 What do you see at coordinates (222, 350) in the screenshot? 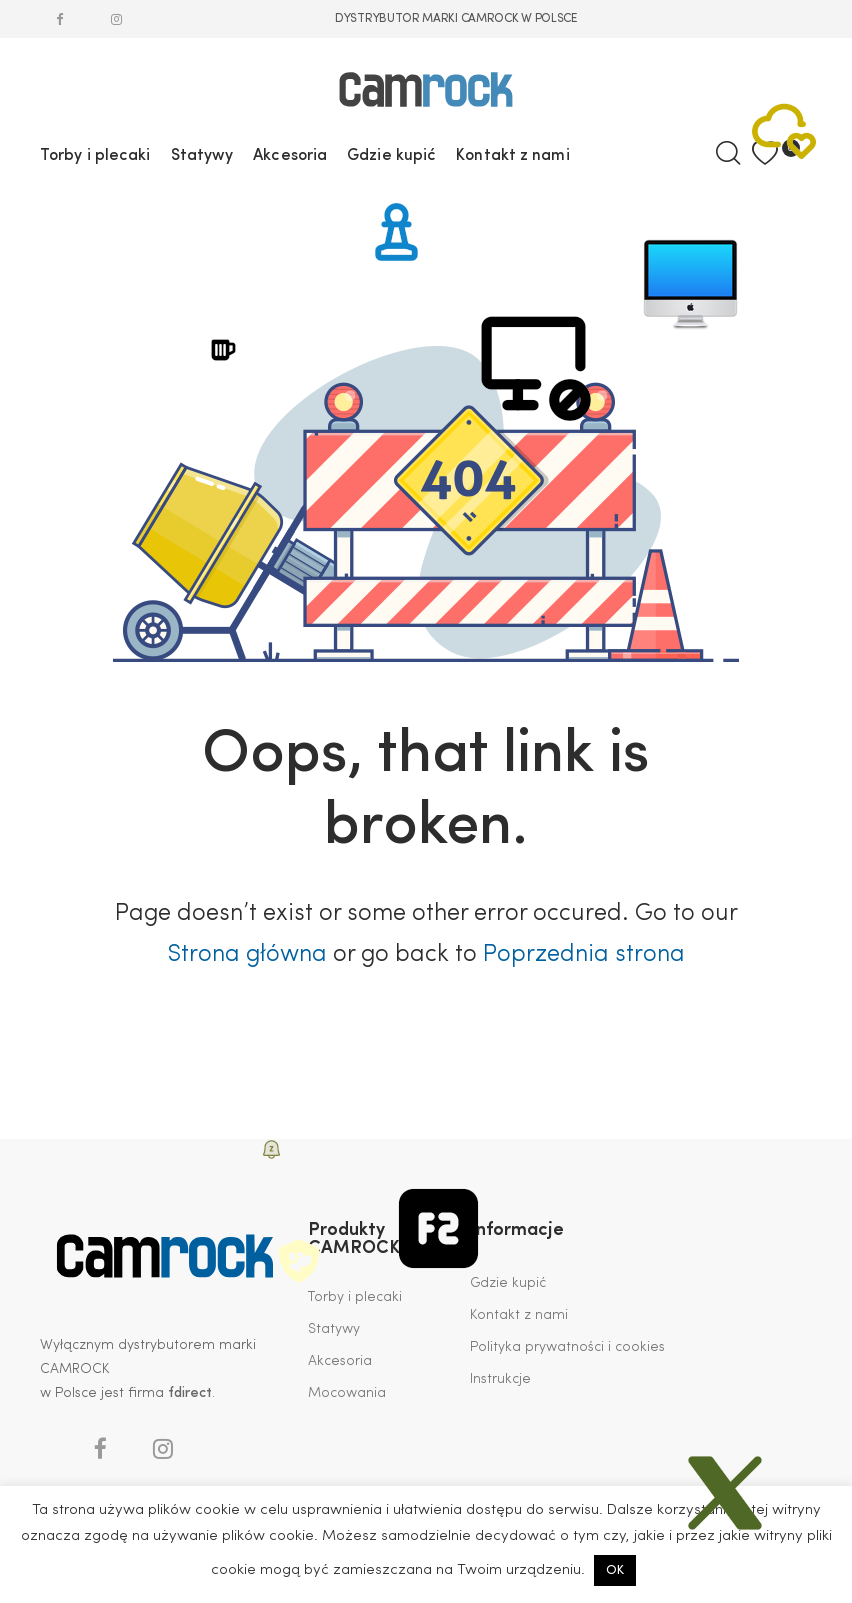
I see `view nearby bars or breweries` at bounding box center [222, 350].